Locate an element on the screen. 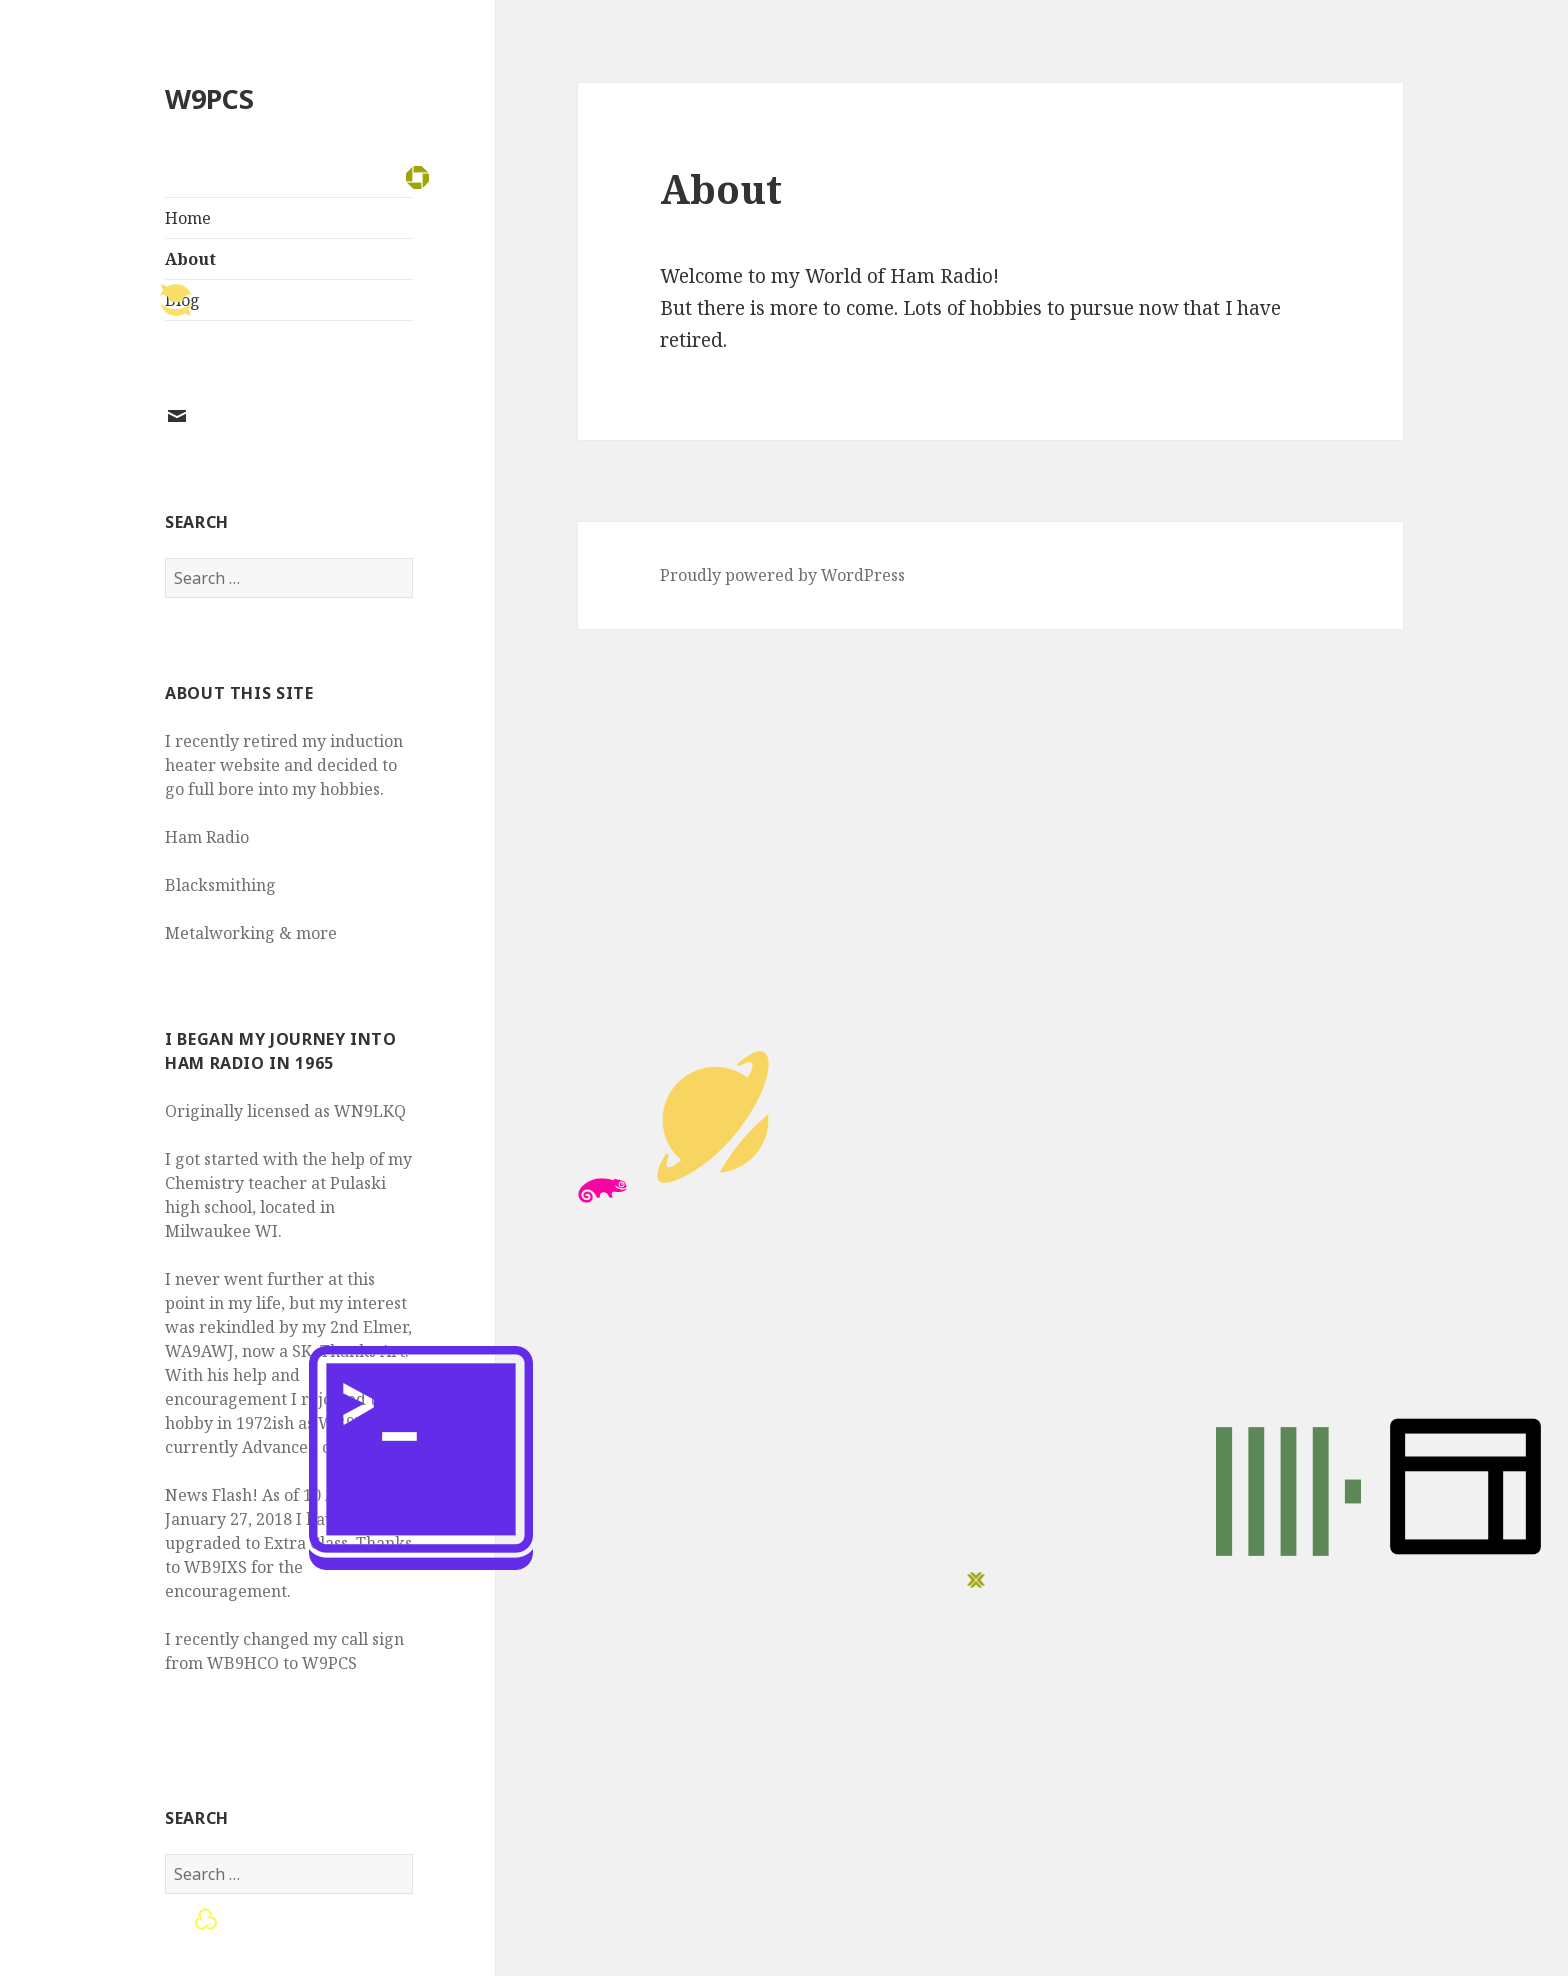  visit instatus website or service is located at coordinates (713, 1117).